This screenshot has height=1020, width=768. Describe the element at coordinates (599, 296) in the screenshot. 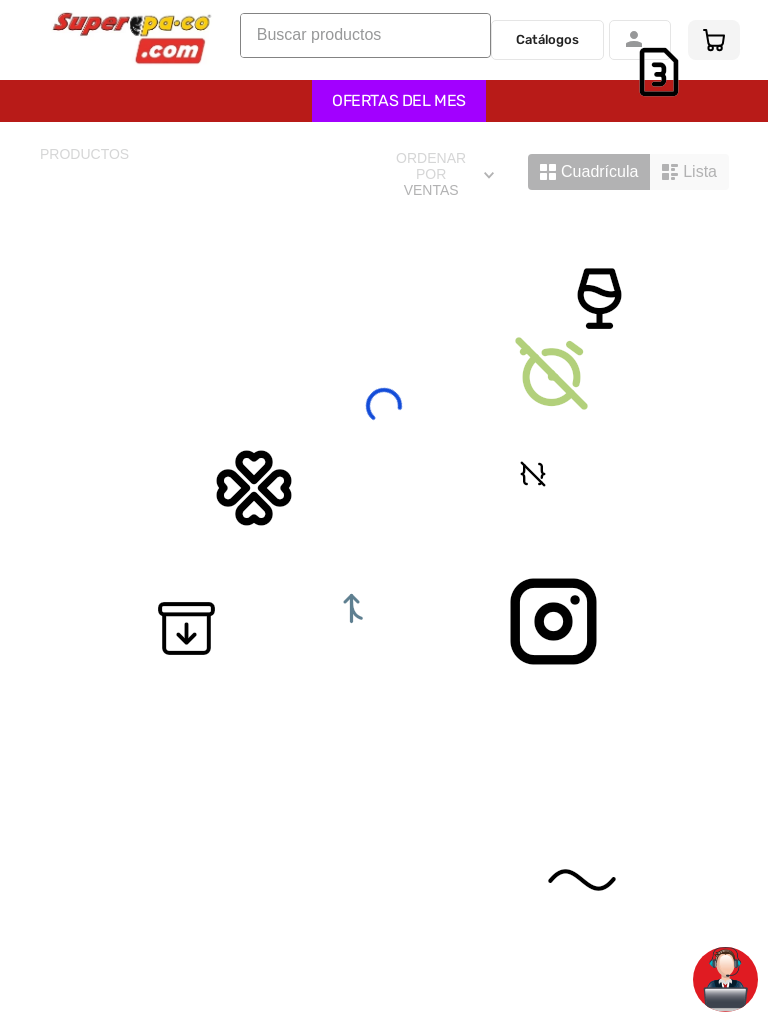

I see `browse wine selection or menu` at that location.